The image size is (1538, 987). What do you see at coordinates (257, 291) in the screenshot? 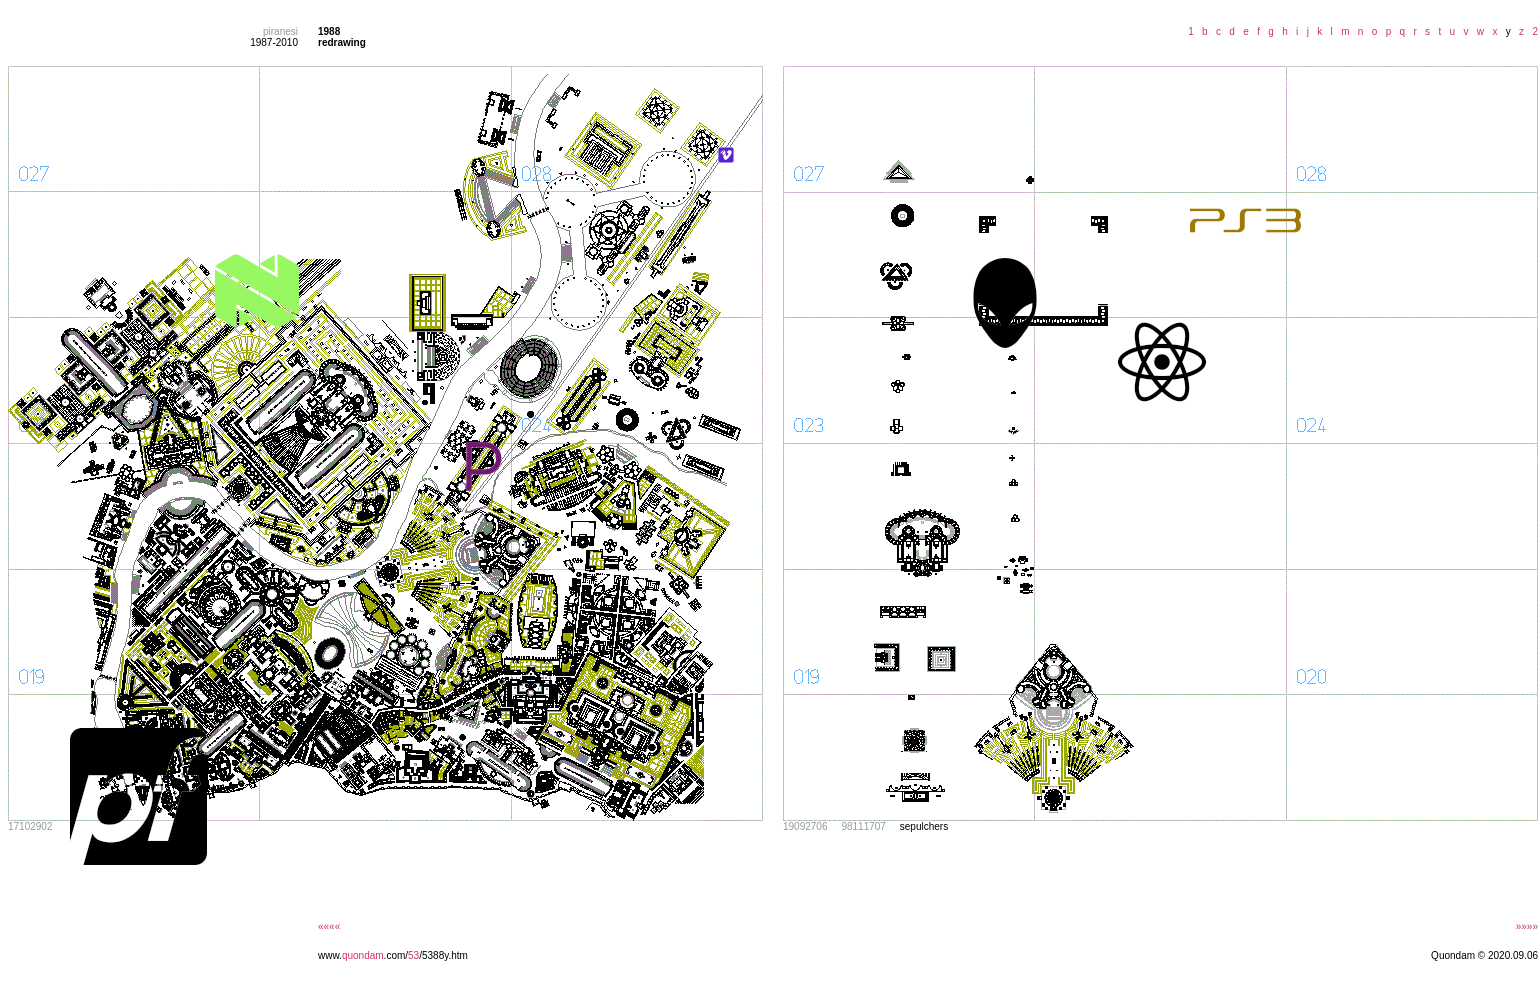
I see `nordic semiconductor company logo` at bounding box center [257, 291].